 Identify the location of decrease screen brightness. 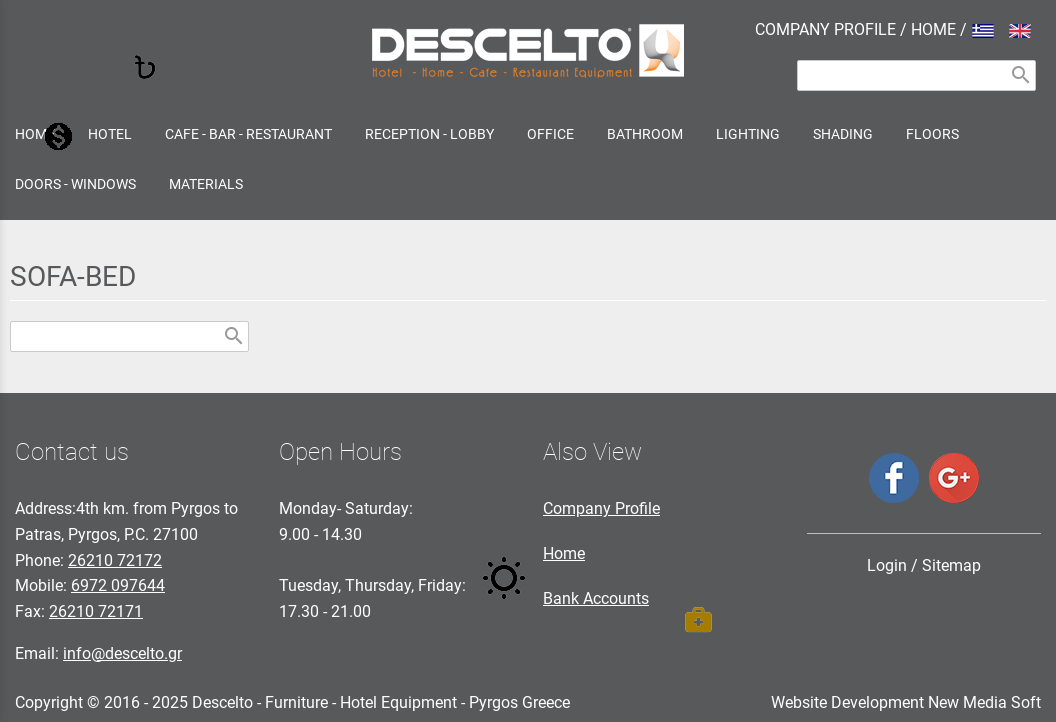
(504, 578).